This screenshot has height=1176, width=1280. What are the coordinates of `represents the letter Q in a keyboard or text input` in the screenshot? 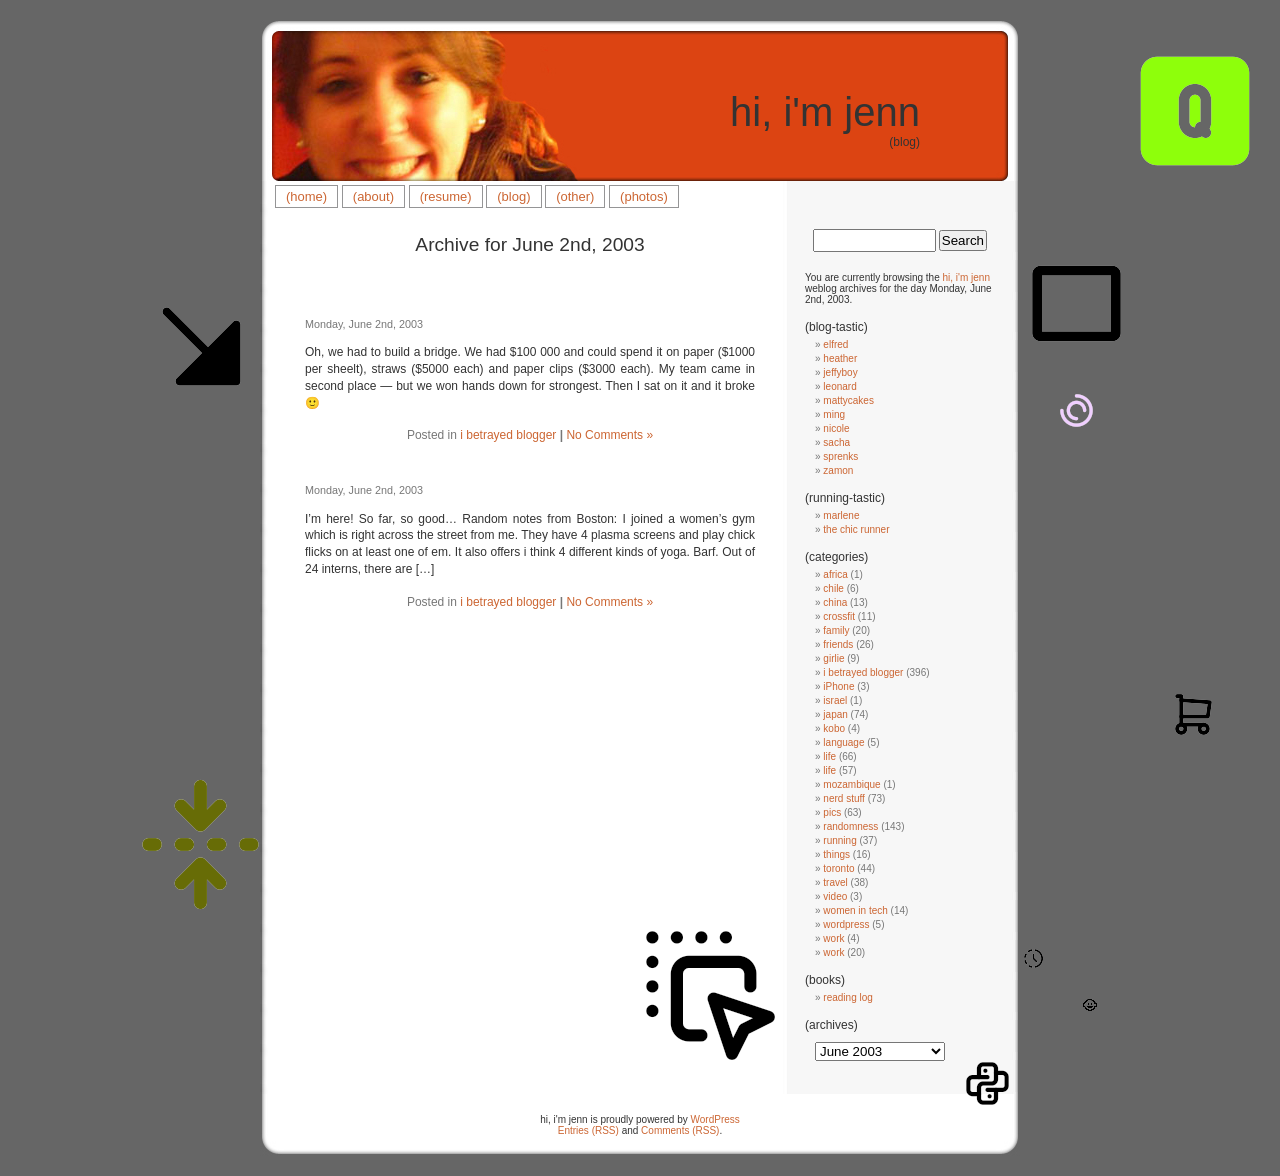 It's located at (1195, 111).